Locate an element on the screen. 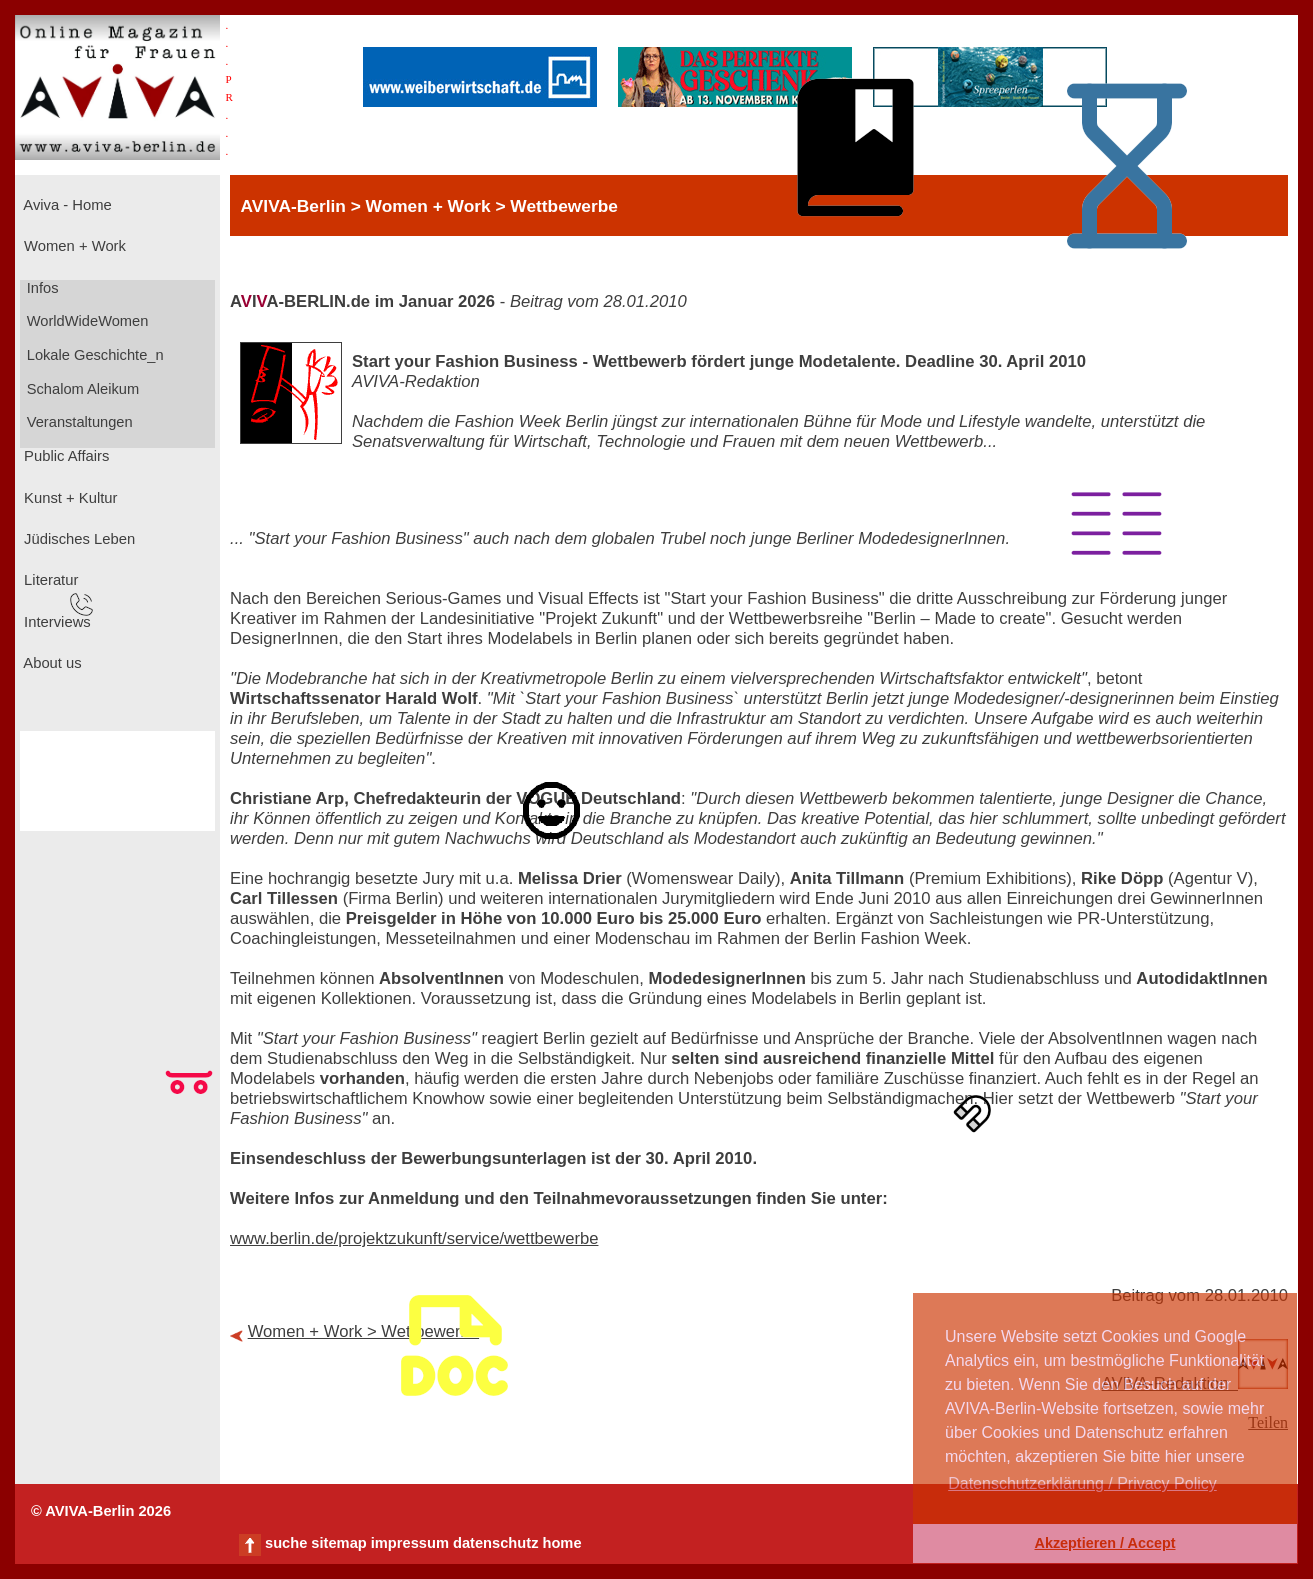 The height and width of the screenshot is (1579, 1313). switch to multi-column text layout is located at coordinates (1116, 525).